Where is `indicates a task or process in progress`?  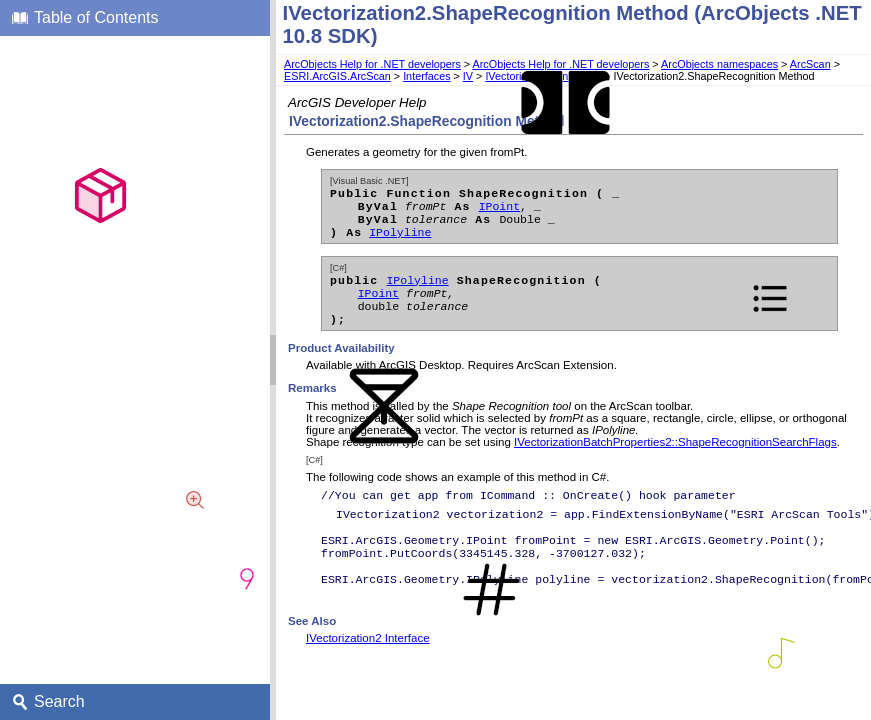
indicates a task or process in progress is located at coordinates (384, 406).